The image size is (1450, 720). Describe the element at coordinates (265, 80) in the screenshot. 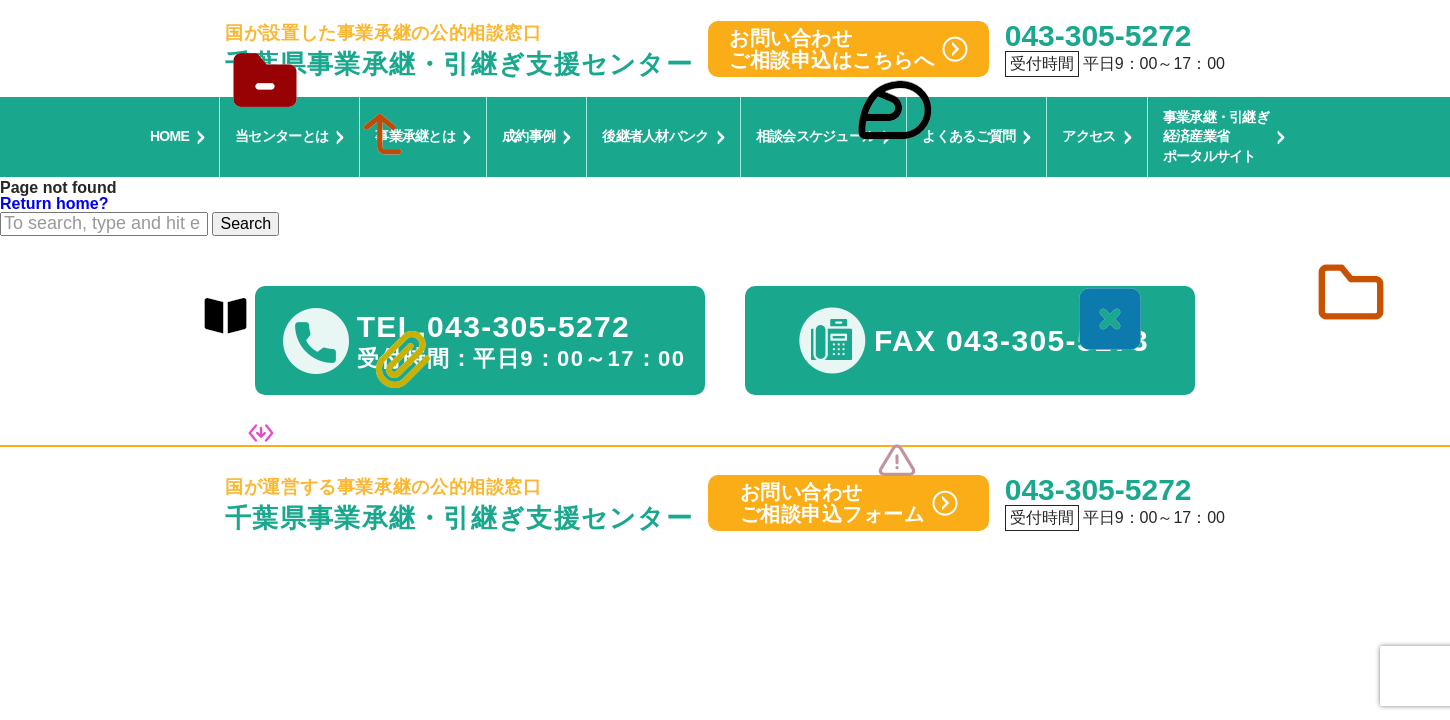

I see `remove a folder from your files` at that location.